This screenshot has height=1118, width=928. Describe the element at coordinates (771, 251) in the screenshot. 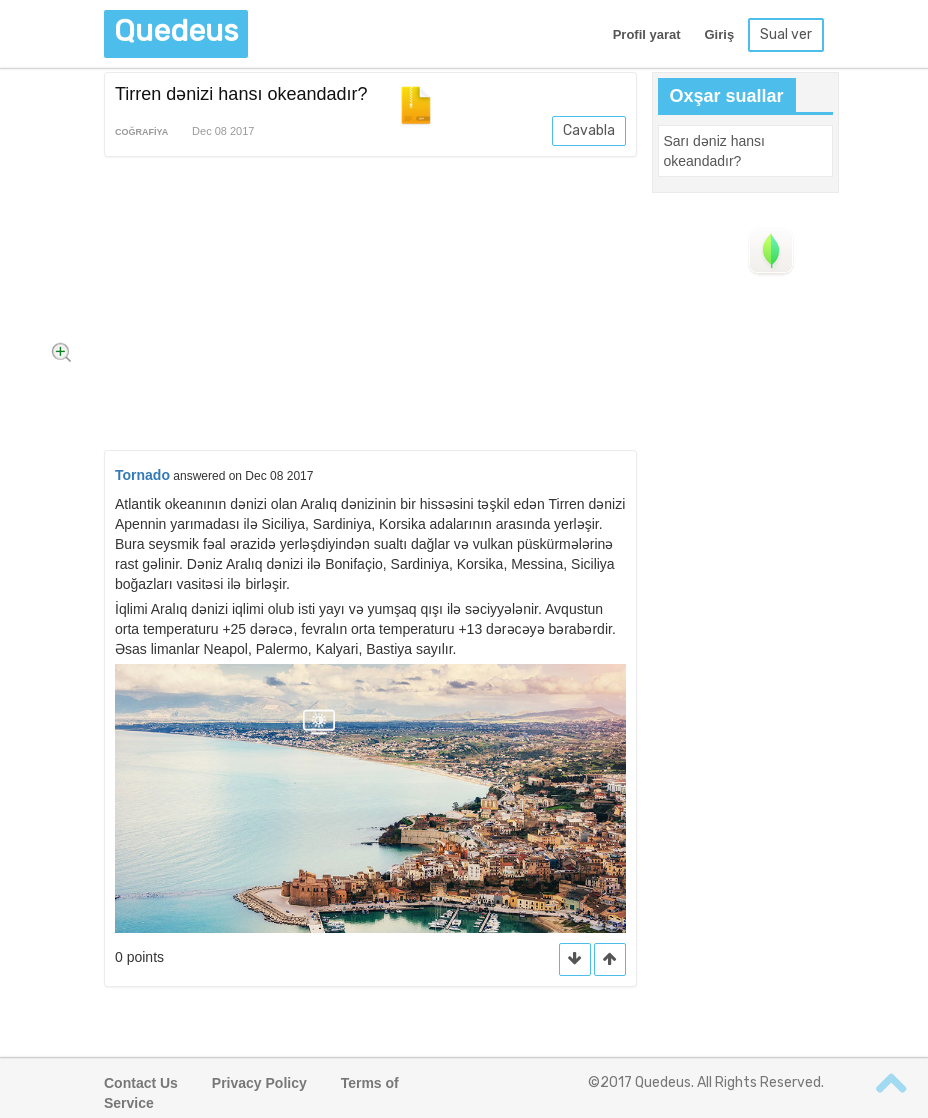

I see `open mongodb compass database management app` at that location.